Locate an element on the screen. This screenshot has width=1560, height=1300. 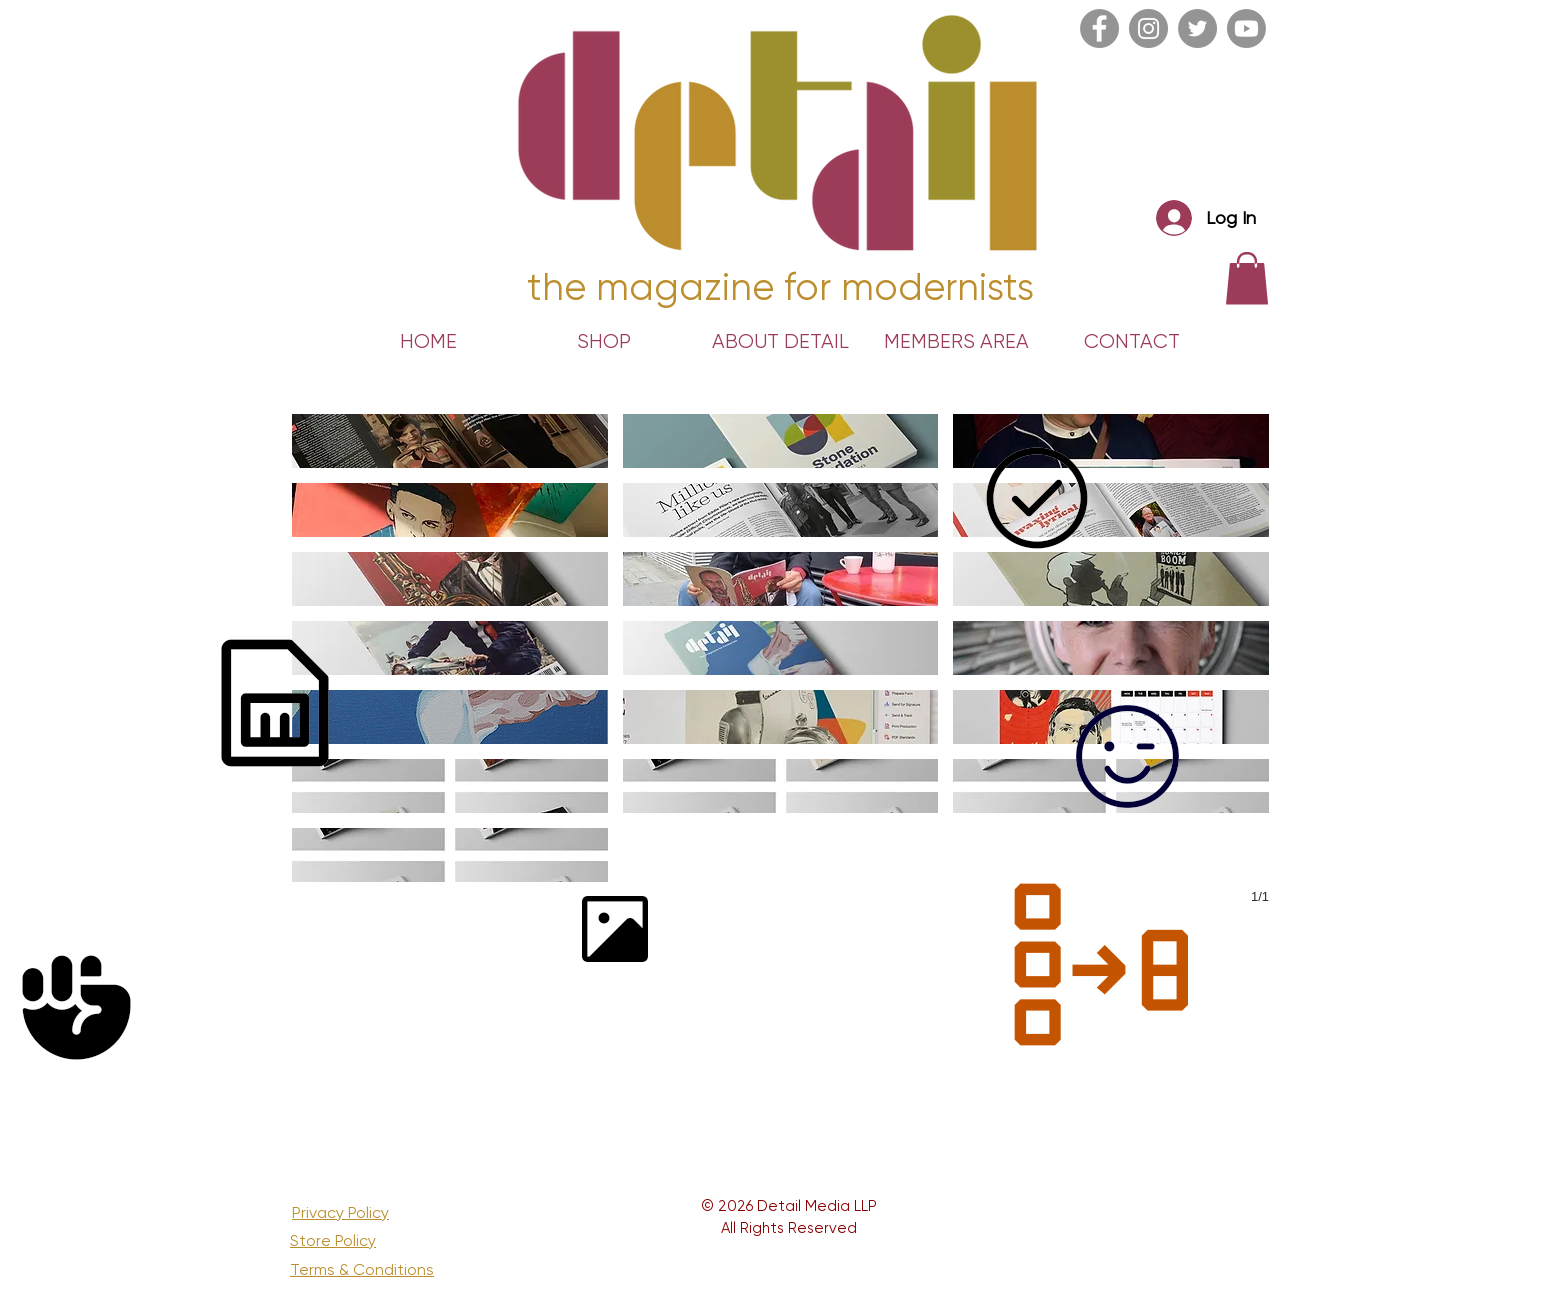
insert a winking emoji into your message is located at coordinates (1127, 756).